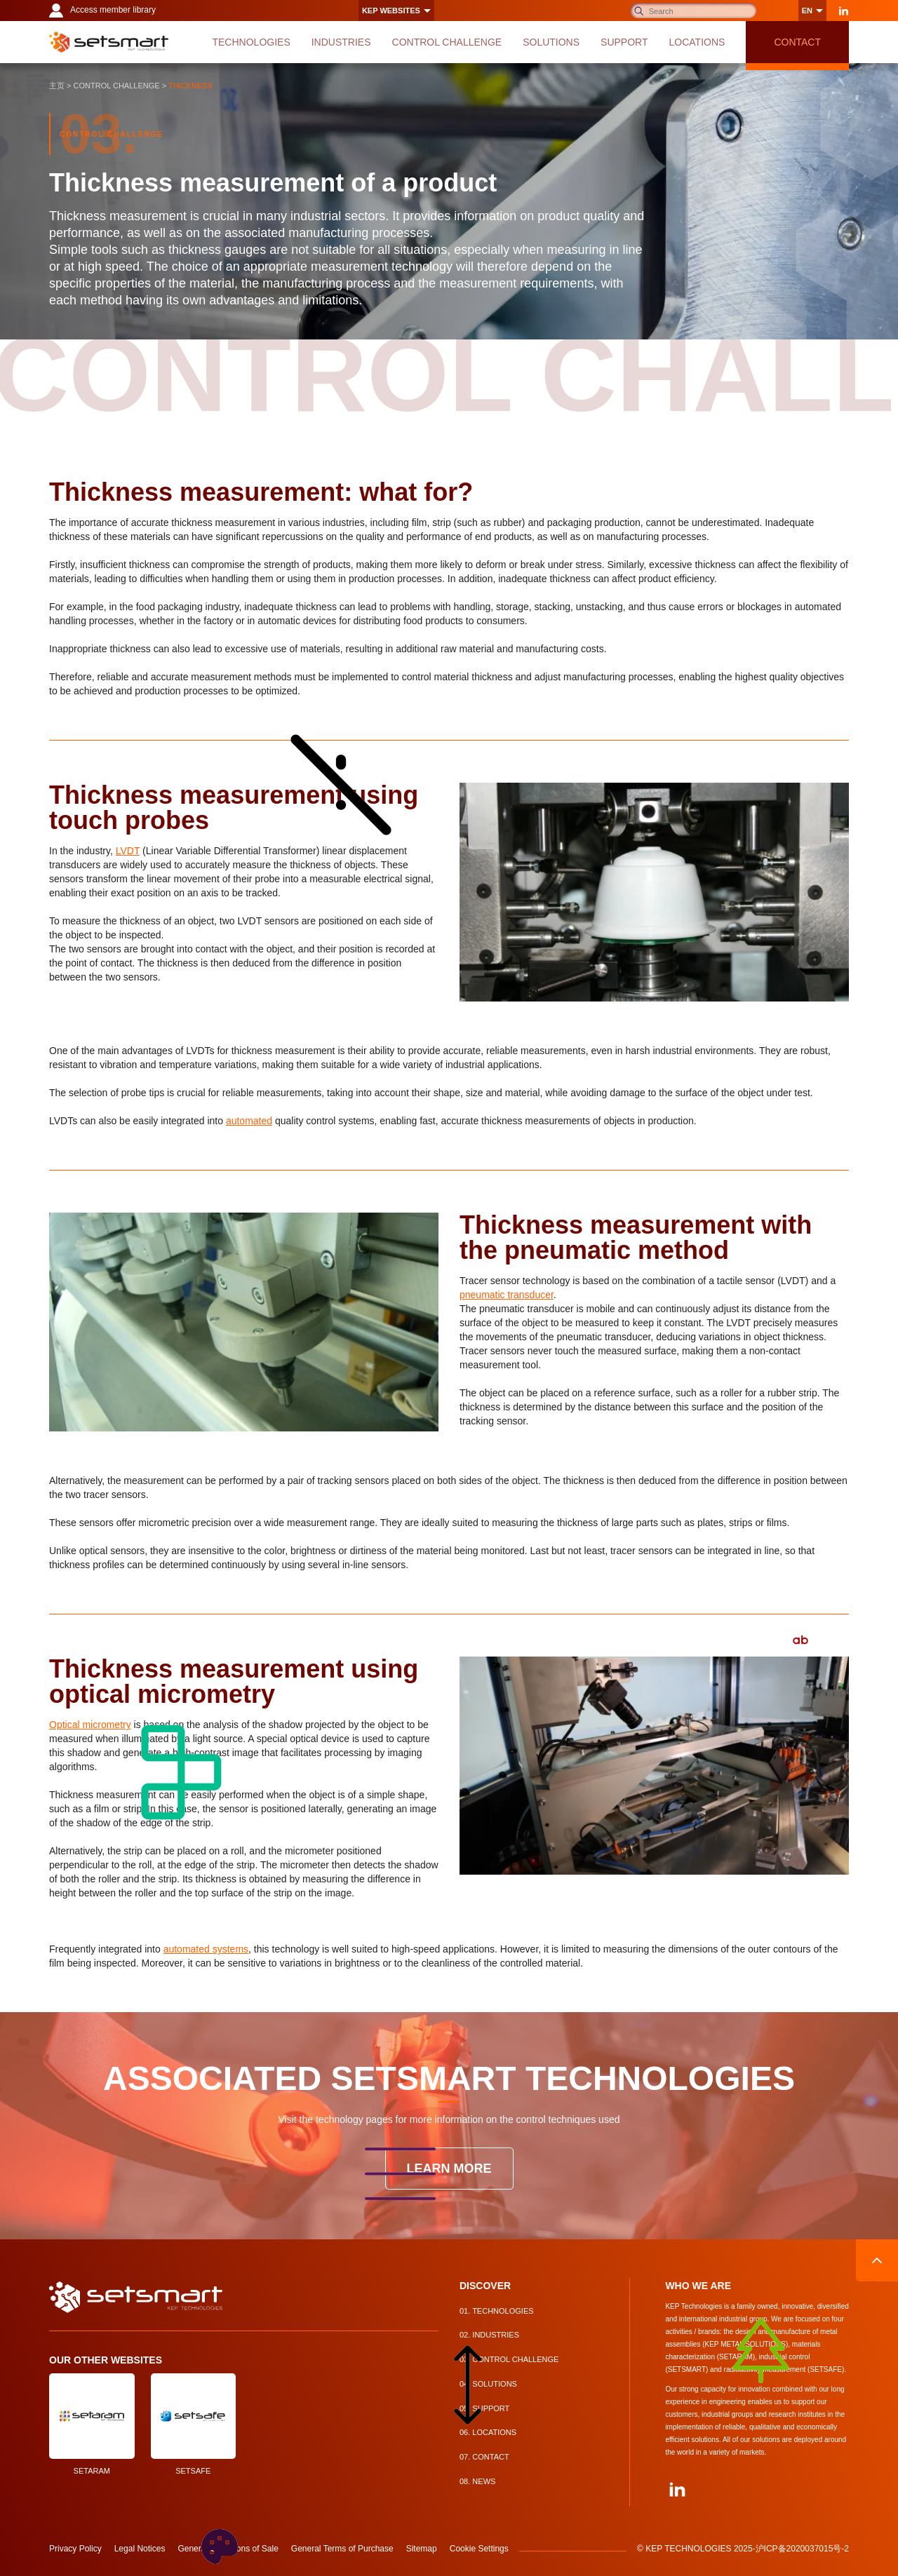  I want to click on open navigation menu, so click(400, 2173).